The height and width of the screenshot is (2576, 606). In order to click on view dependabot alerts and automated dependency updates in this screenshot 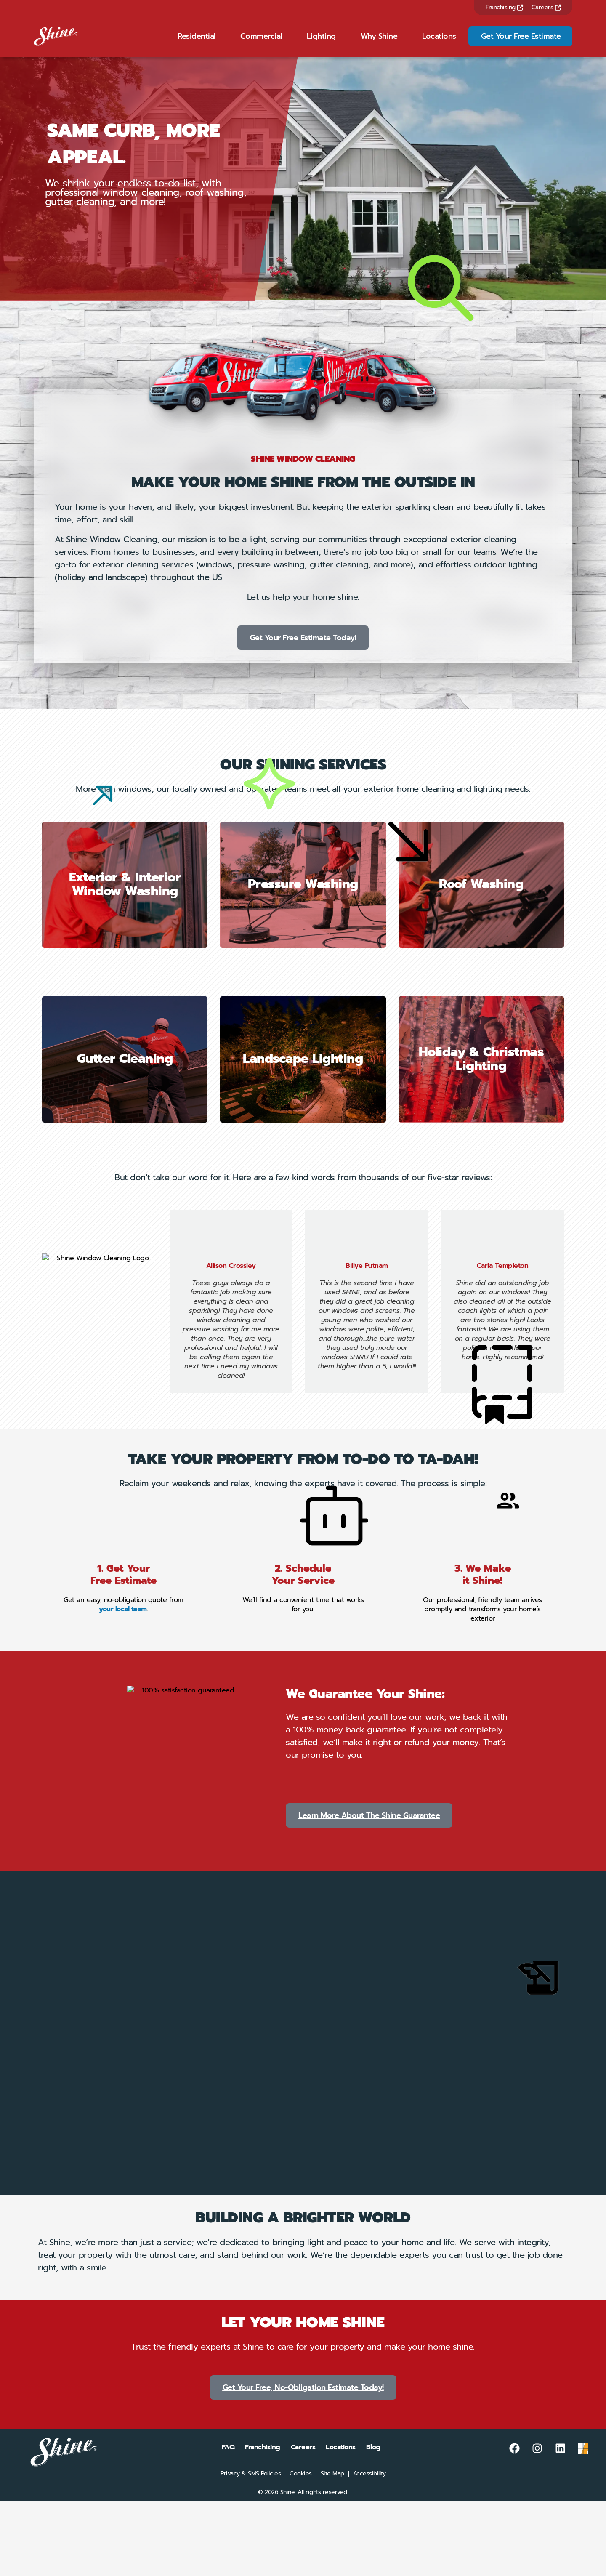, I will do `click(334, 1517)`.